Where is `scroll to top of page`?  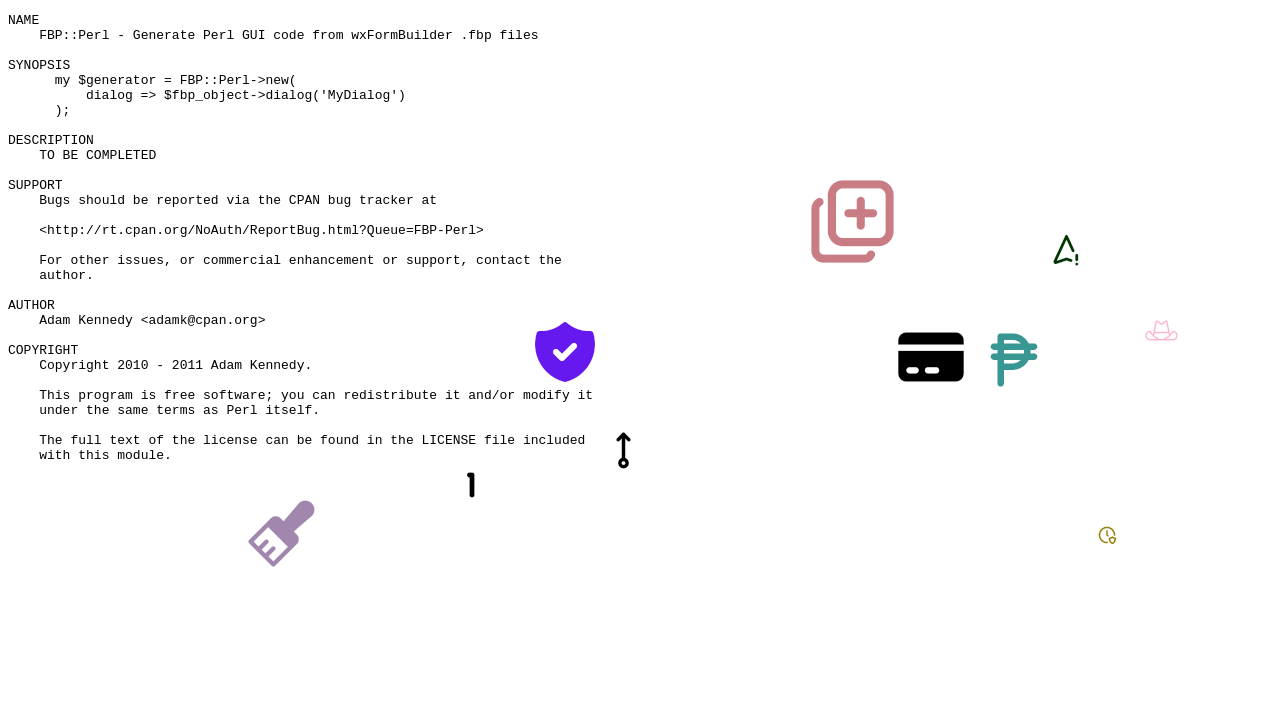 scroll to top of page is located at coordinates (623, 450).